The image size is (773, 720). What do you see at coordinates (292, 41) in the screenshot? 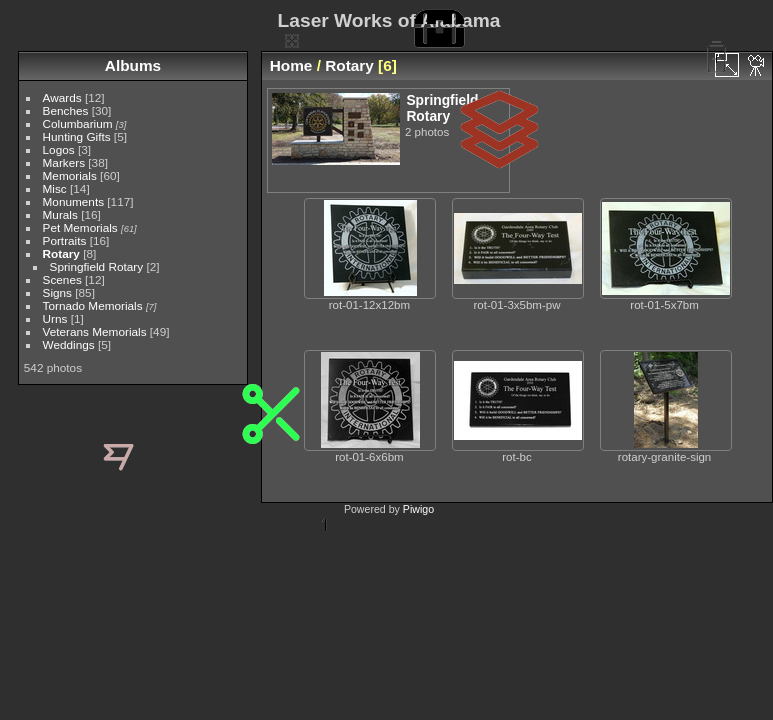
I see `view items in grid layout` at bounding box center [292, 41].